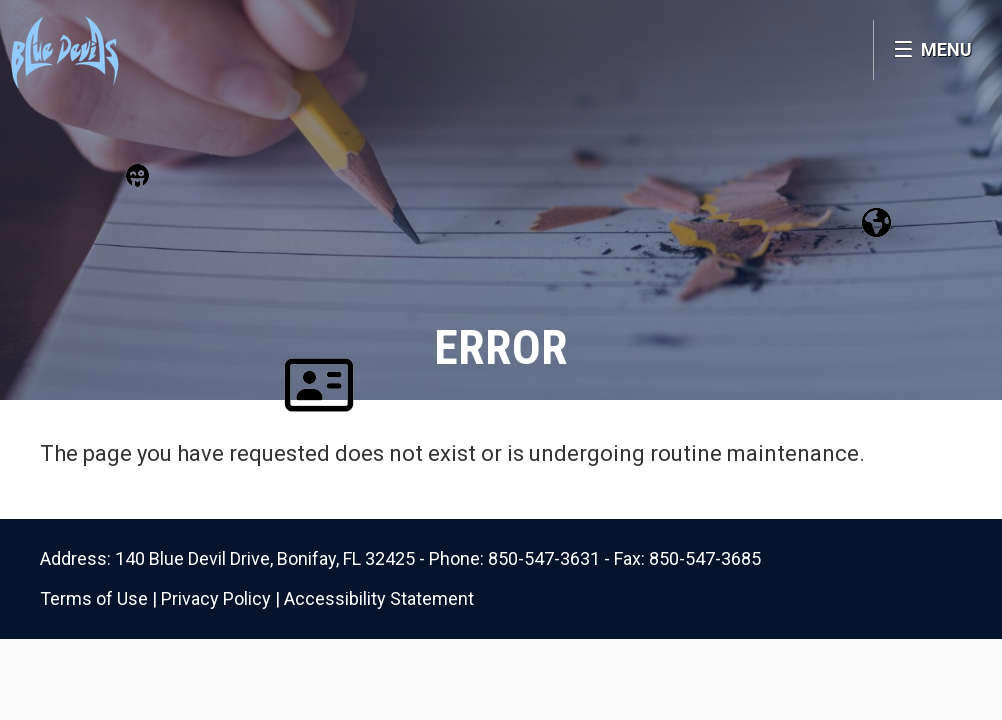 The image size is (1002, 720). I want to click on switch to global or worldwide view, so click(876, 222).